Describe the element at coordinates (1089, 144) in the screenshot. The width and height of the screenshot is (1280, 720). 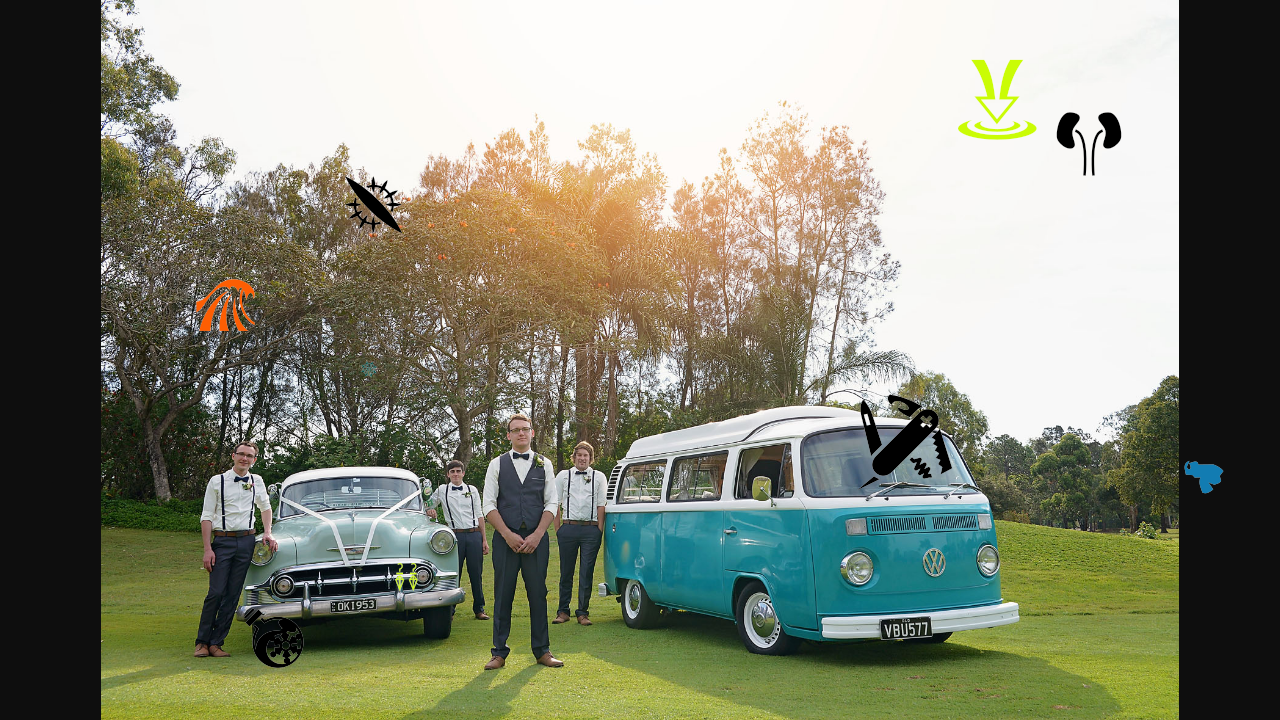
I see `view kidney health information` at that location.